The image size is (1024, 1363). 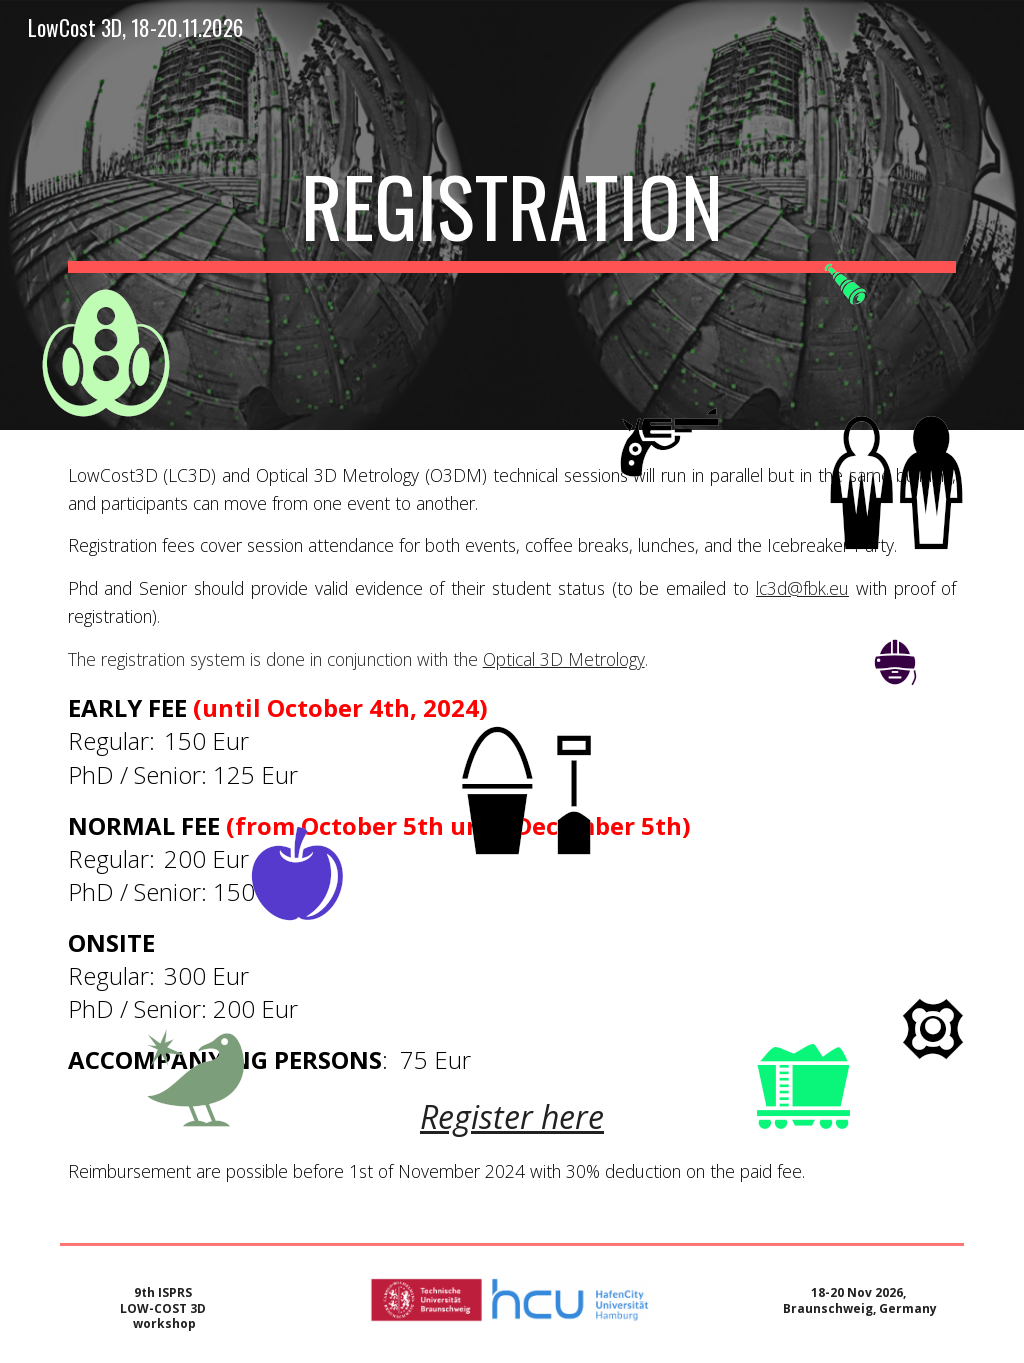 I want to click on indicates coal or mining resources in inventory, so click(x=803, y=1082).